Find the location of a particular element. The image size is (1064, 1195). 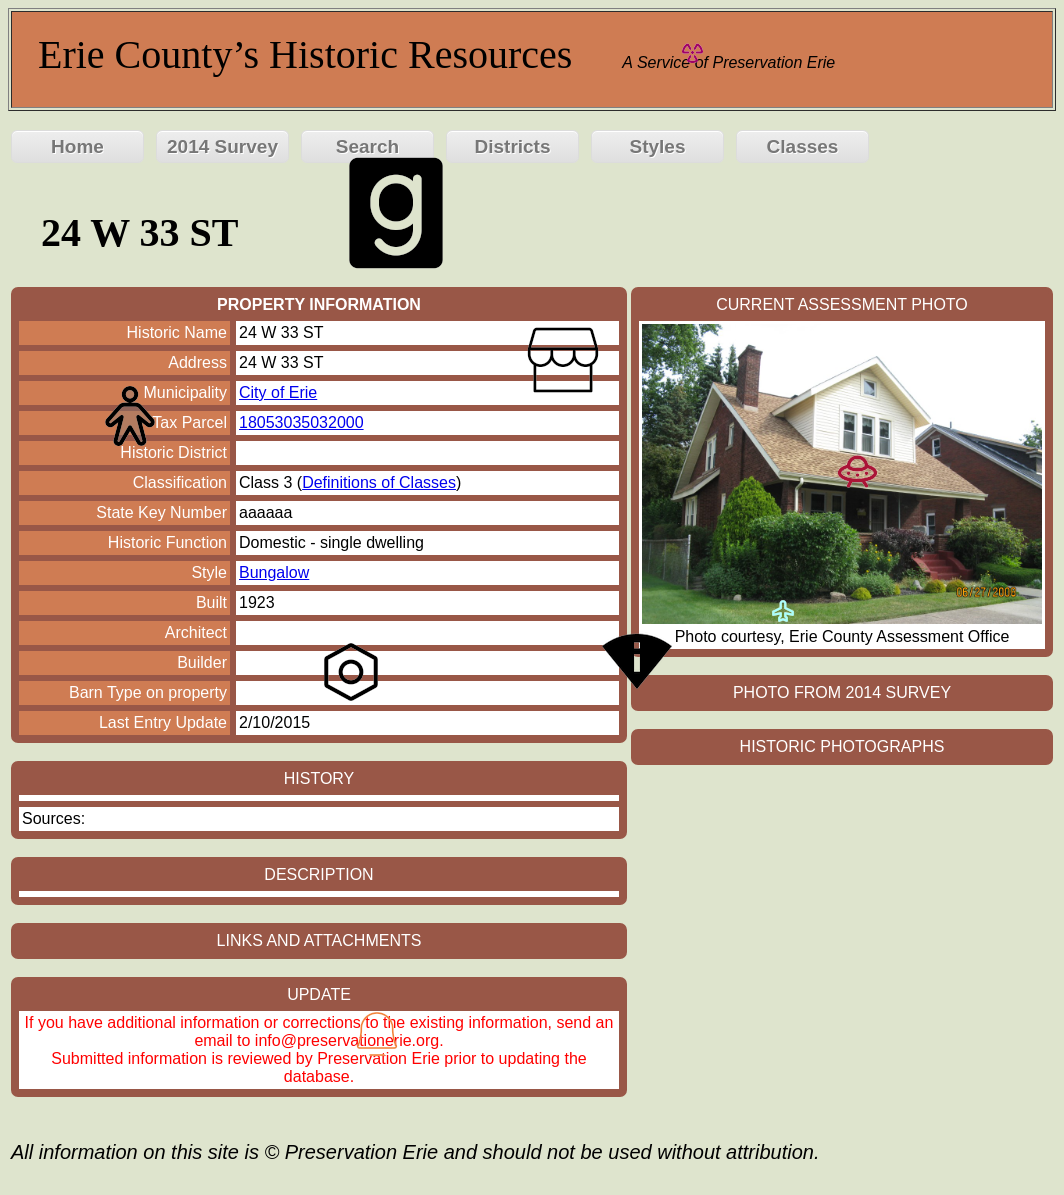

enable airplane mode is located at coordinates (783, 611).